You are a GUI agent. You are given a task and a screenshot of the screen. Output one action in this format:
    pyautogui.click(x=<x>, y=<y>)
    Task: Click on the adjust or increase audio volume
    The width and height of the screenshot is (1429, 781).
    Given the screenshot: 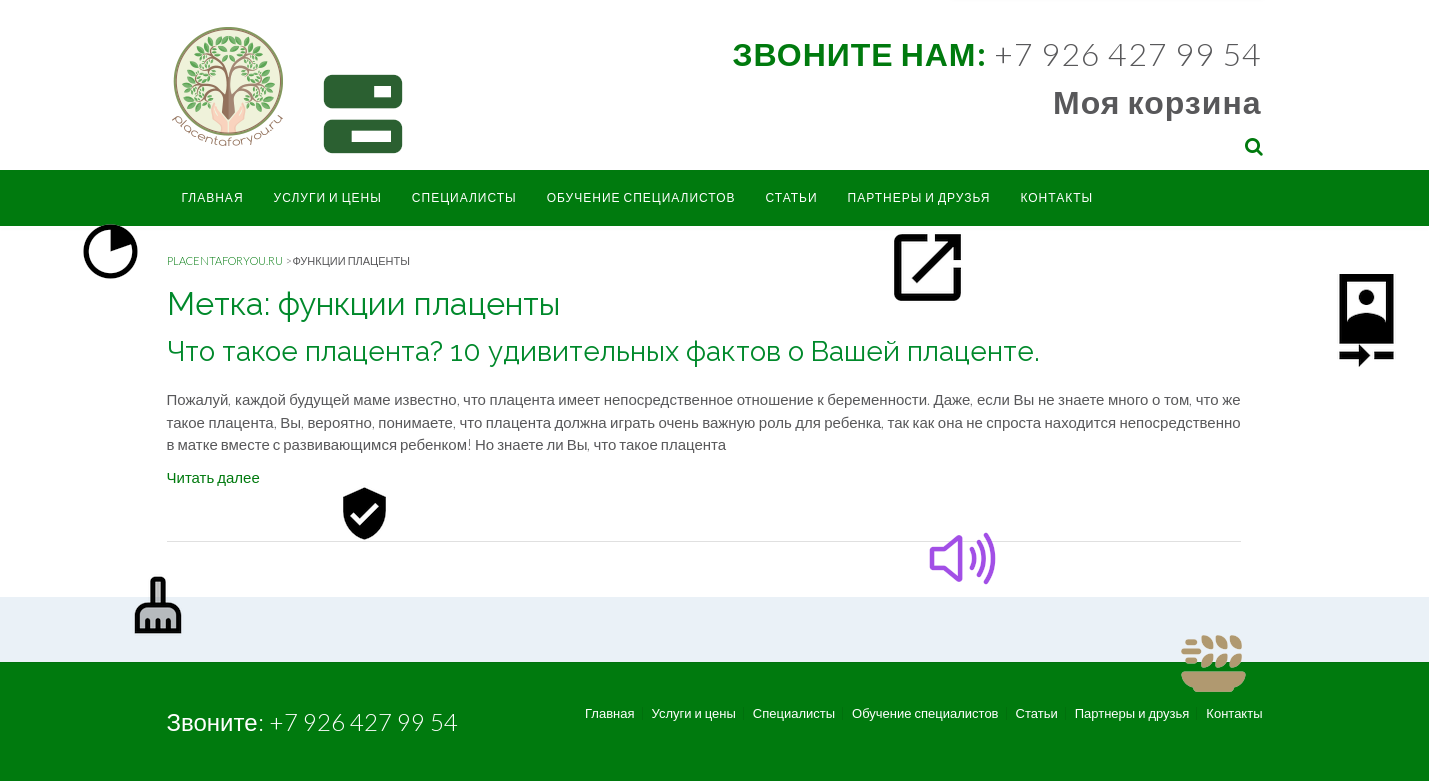 What is the action you would take?
    pyautogui.click(x=962, y=558)
    